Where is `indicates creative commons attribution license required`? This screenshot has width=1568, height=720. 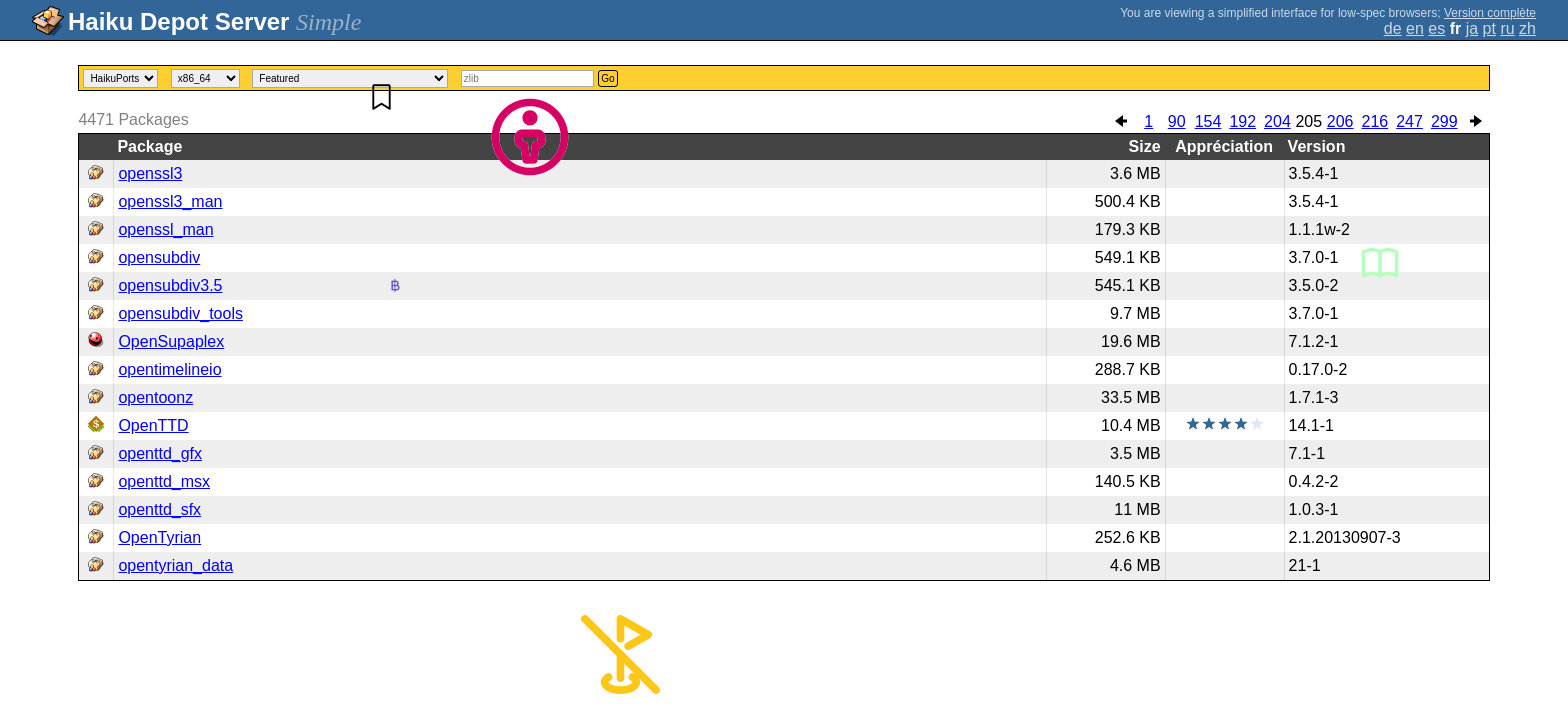 indicates creative commons attribution license required is located at coordinates (530, 137).